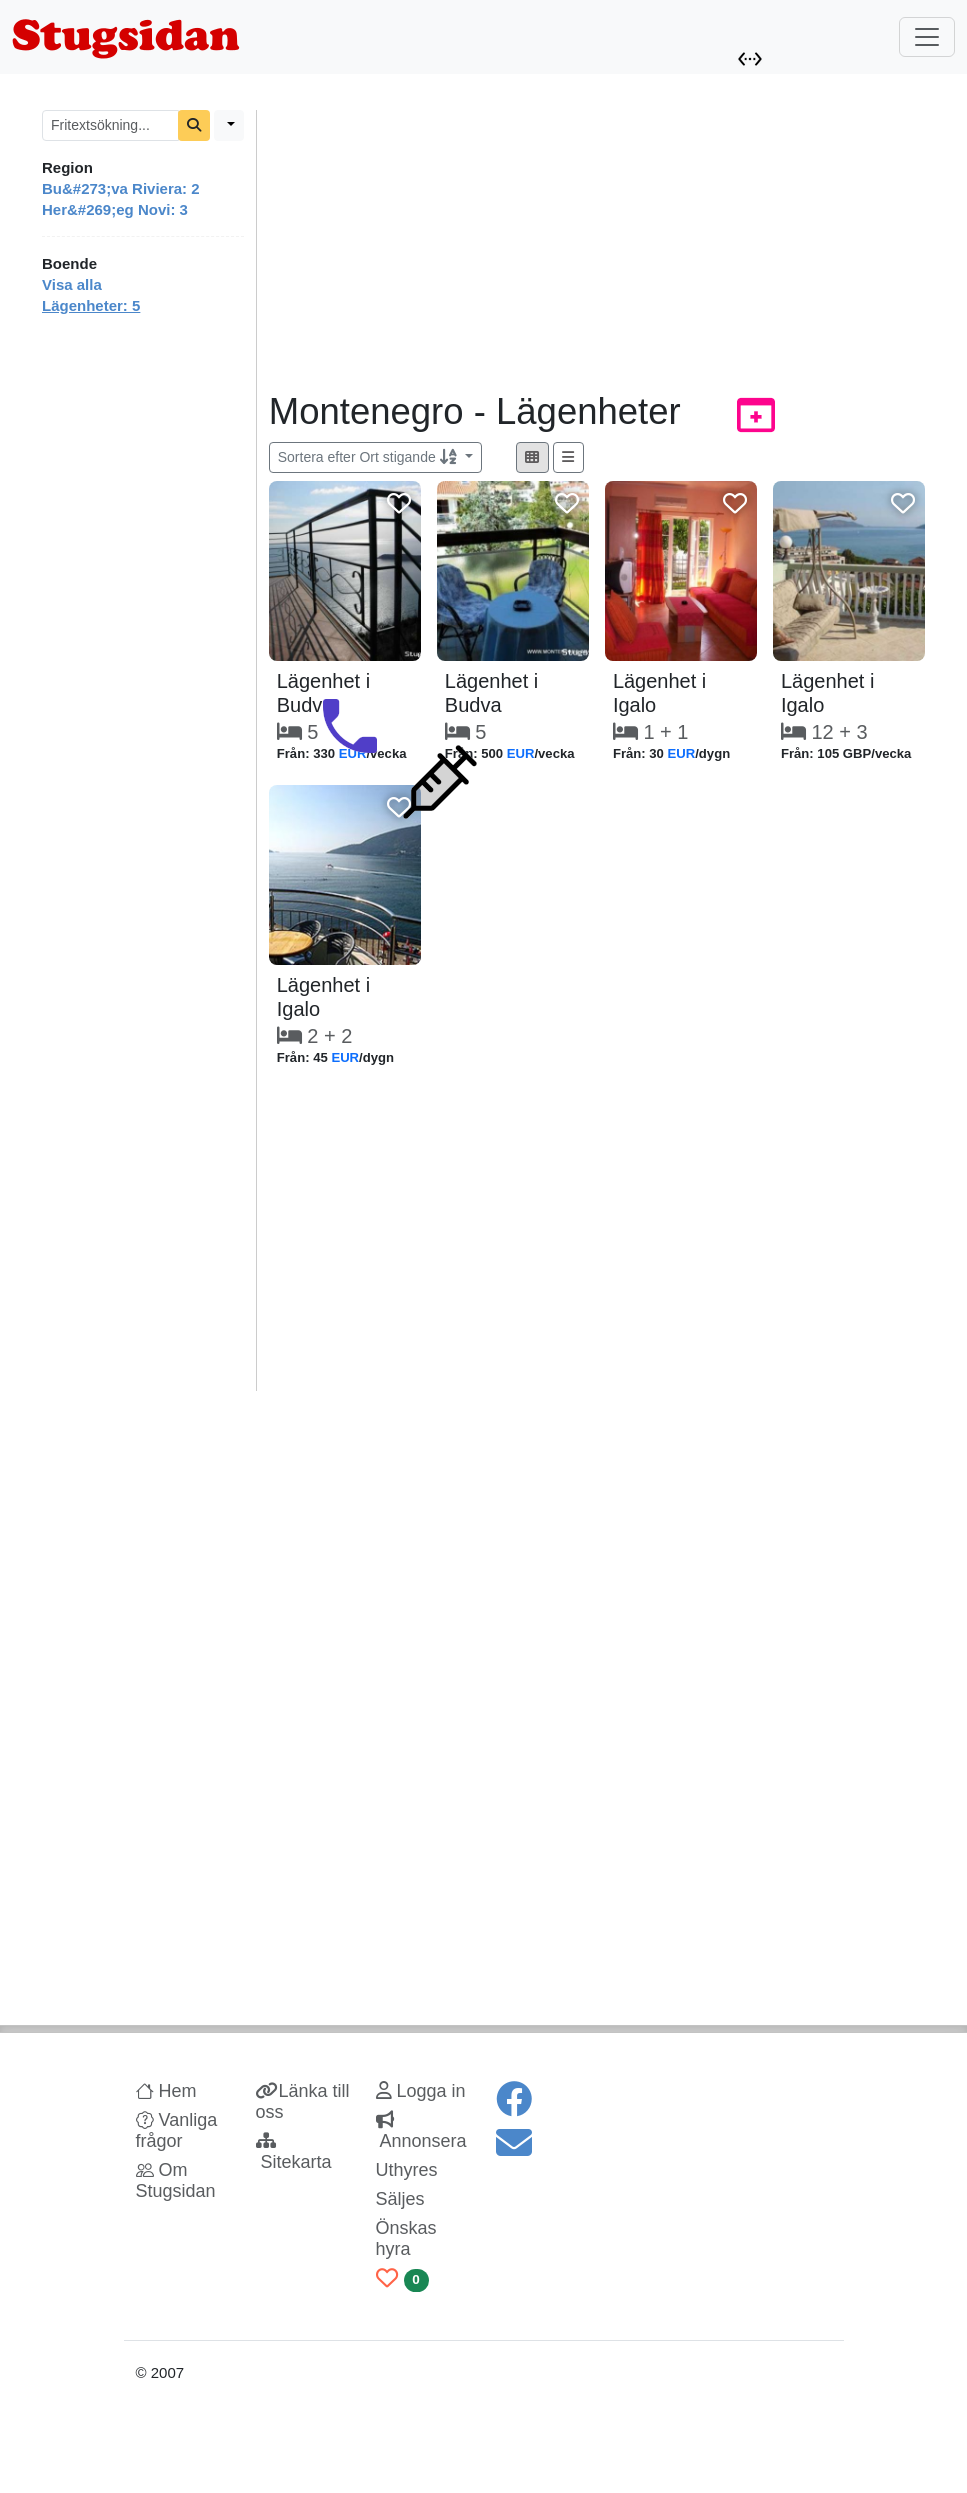  Describe the element at coordinates (440, 782) in the screenshot. I see `access vaccination or medical records` at that location.